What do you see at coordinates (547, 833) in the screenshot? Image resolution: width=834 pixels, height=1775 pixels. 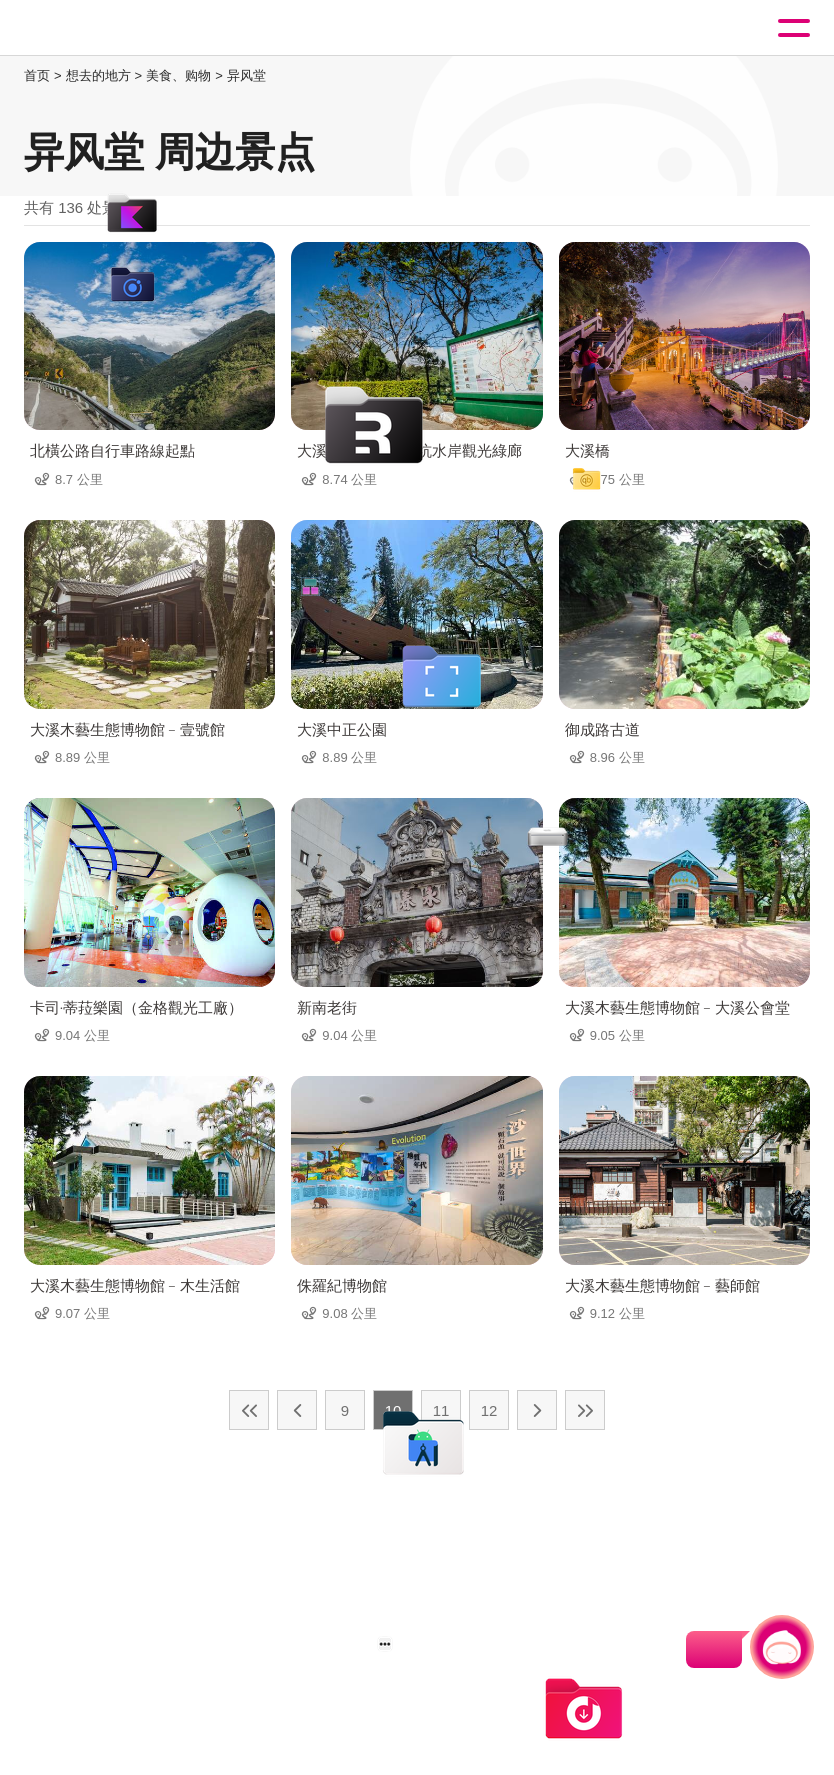 I see `represents a mac mini device in system settings` at bounding box center [547, 833].